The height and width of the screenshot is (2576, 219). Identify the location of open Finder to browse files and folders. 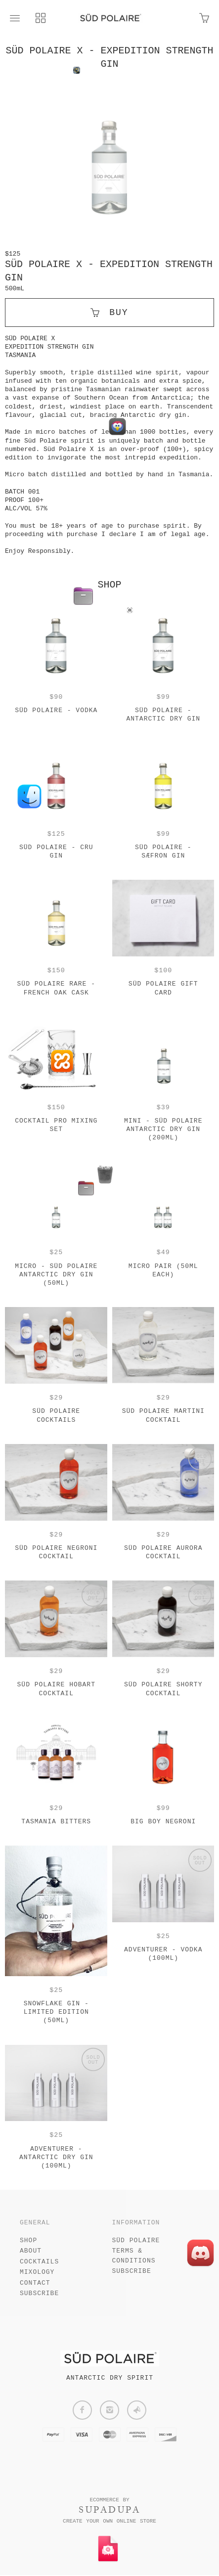
(29, 796).